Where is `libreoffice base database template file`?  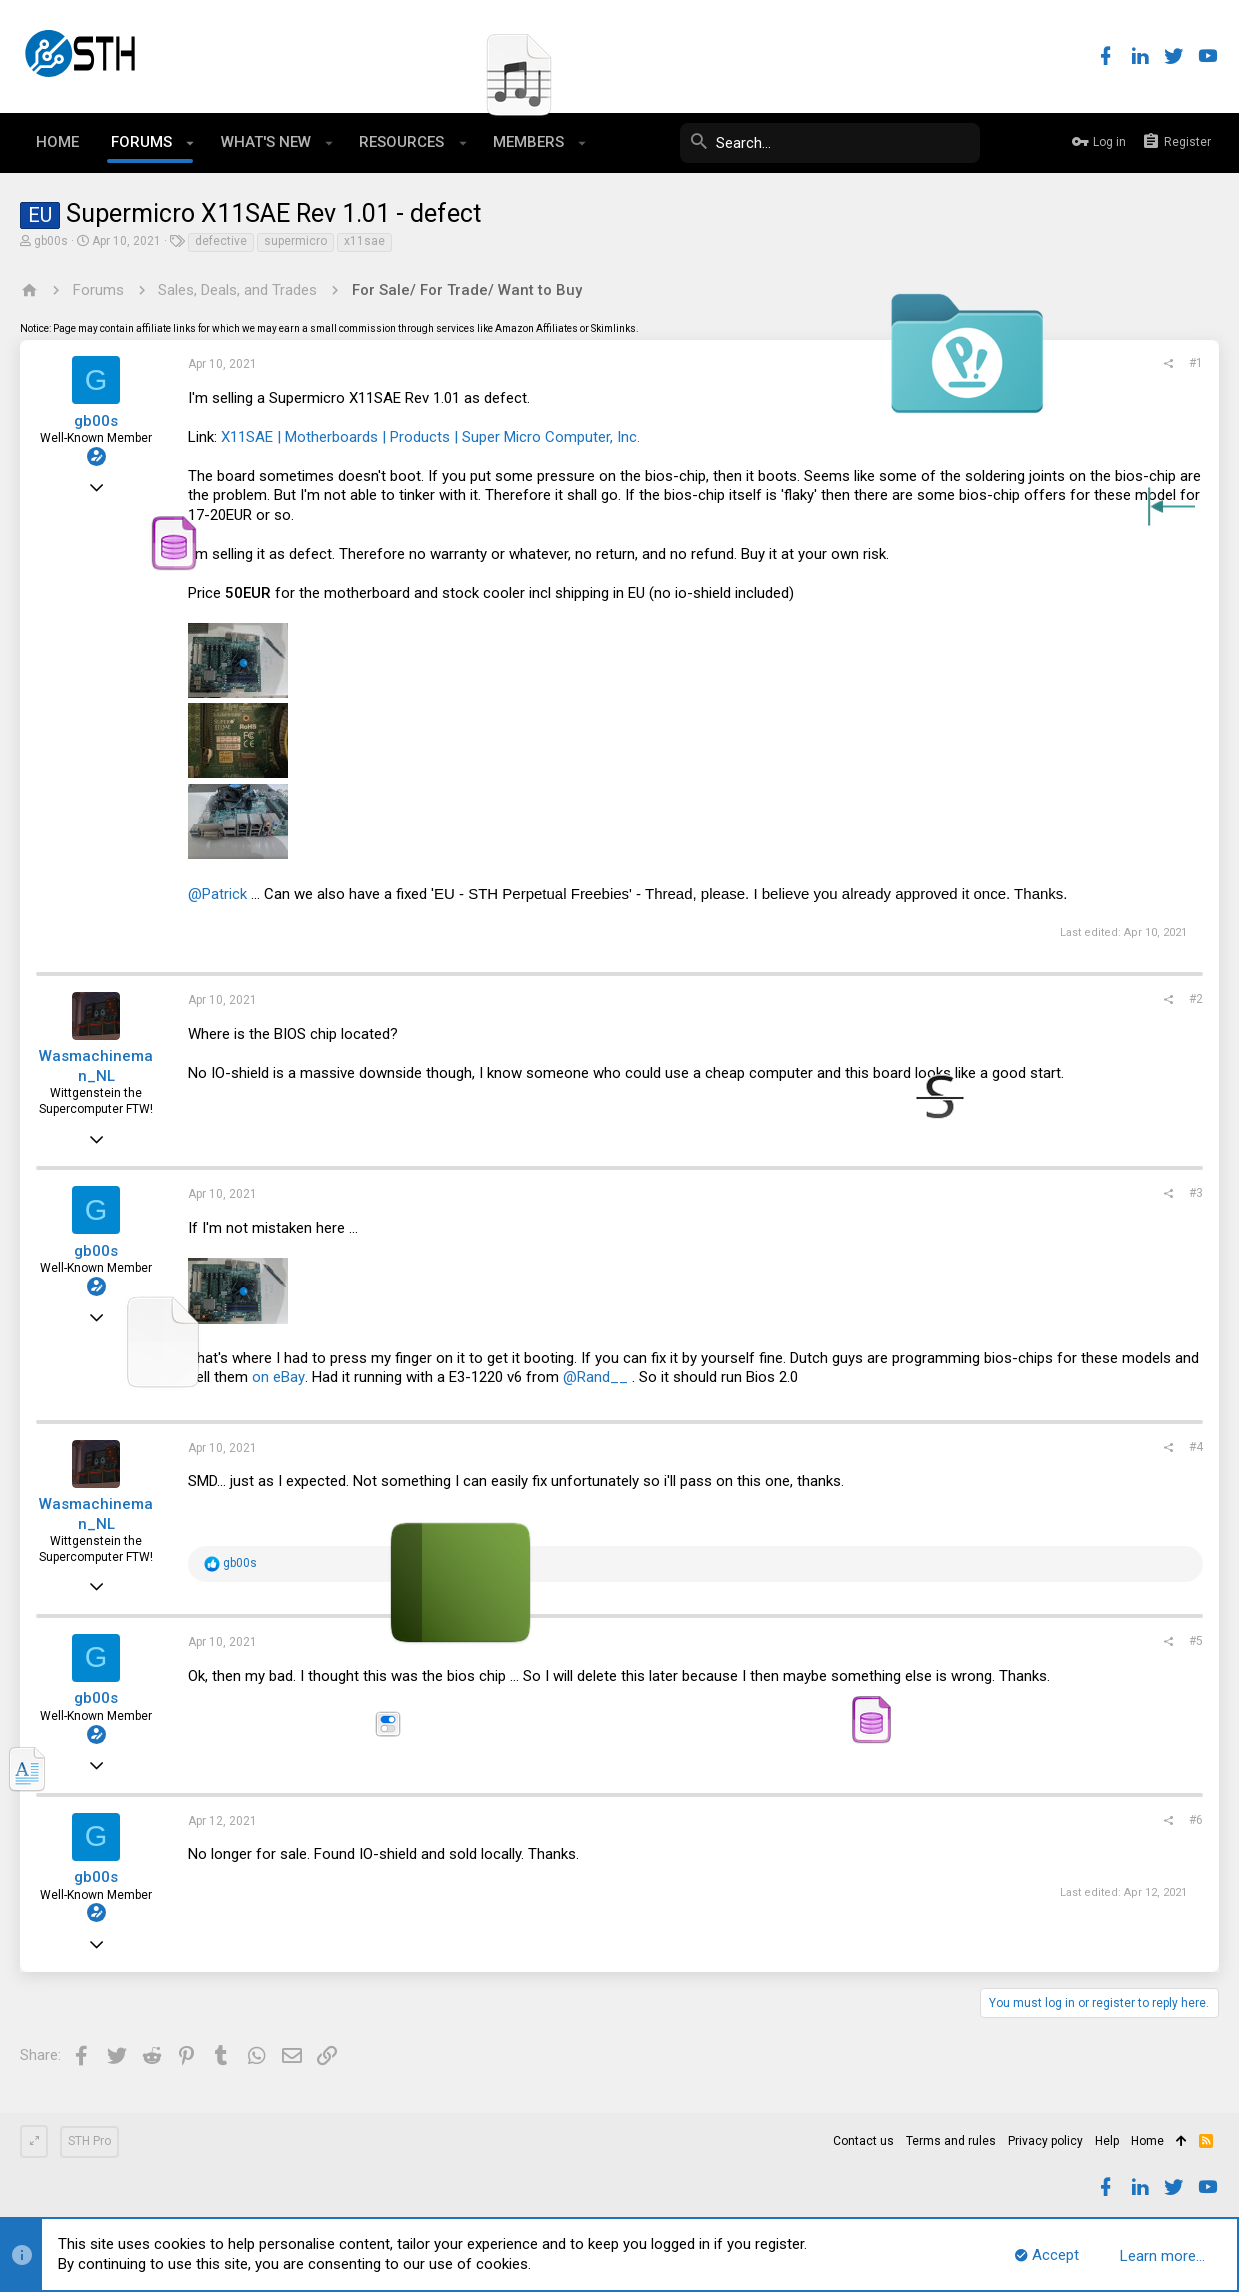 libreoffice base database template file is located at coordinates (174, 543).